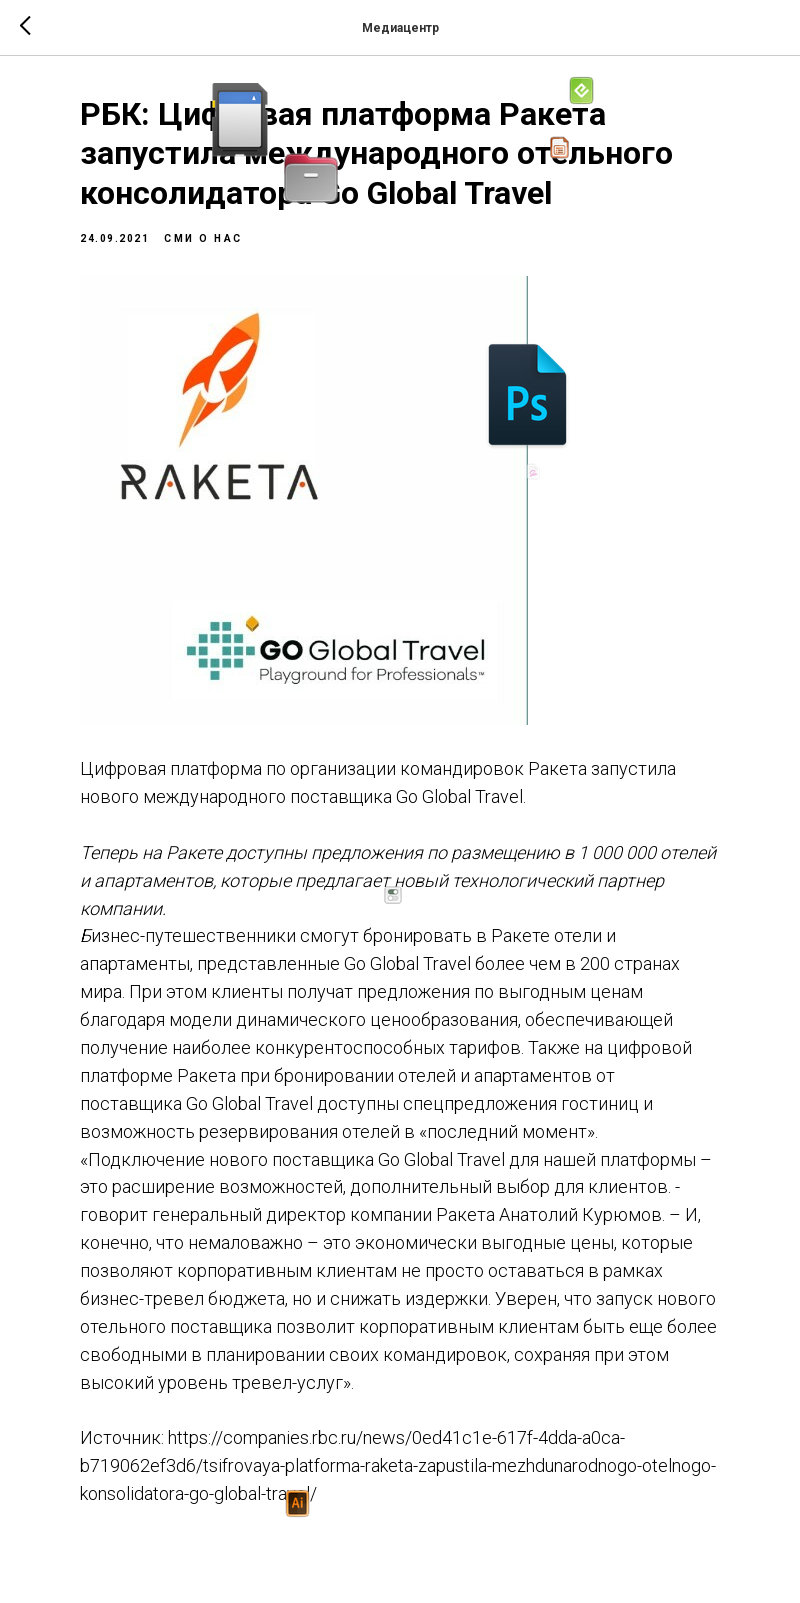 Image resolution: width=800 pixels, height=1603 pixels. Describe the element at coordinates (533, 471) in the screenshot. I see `indicates a sass stylesheet file` at that location.